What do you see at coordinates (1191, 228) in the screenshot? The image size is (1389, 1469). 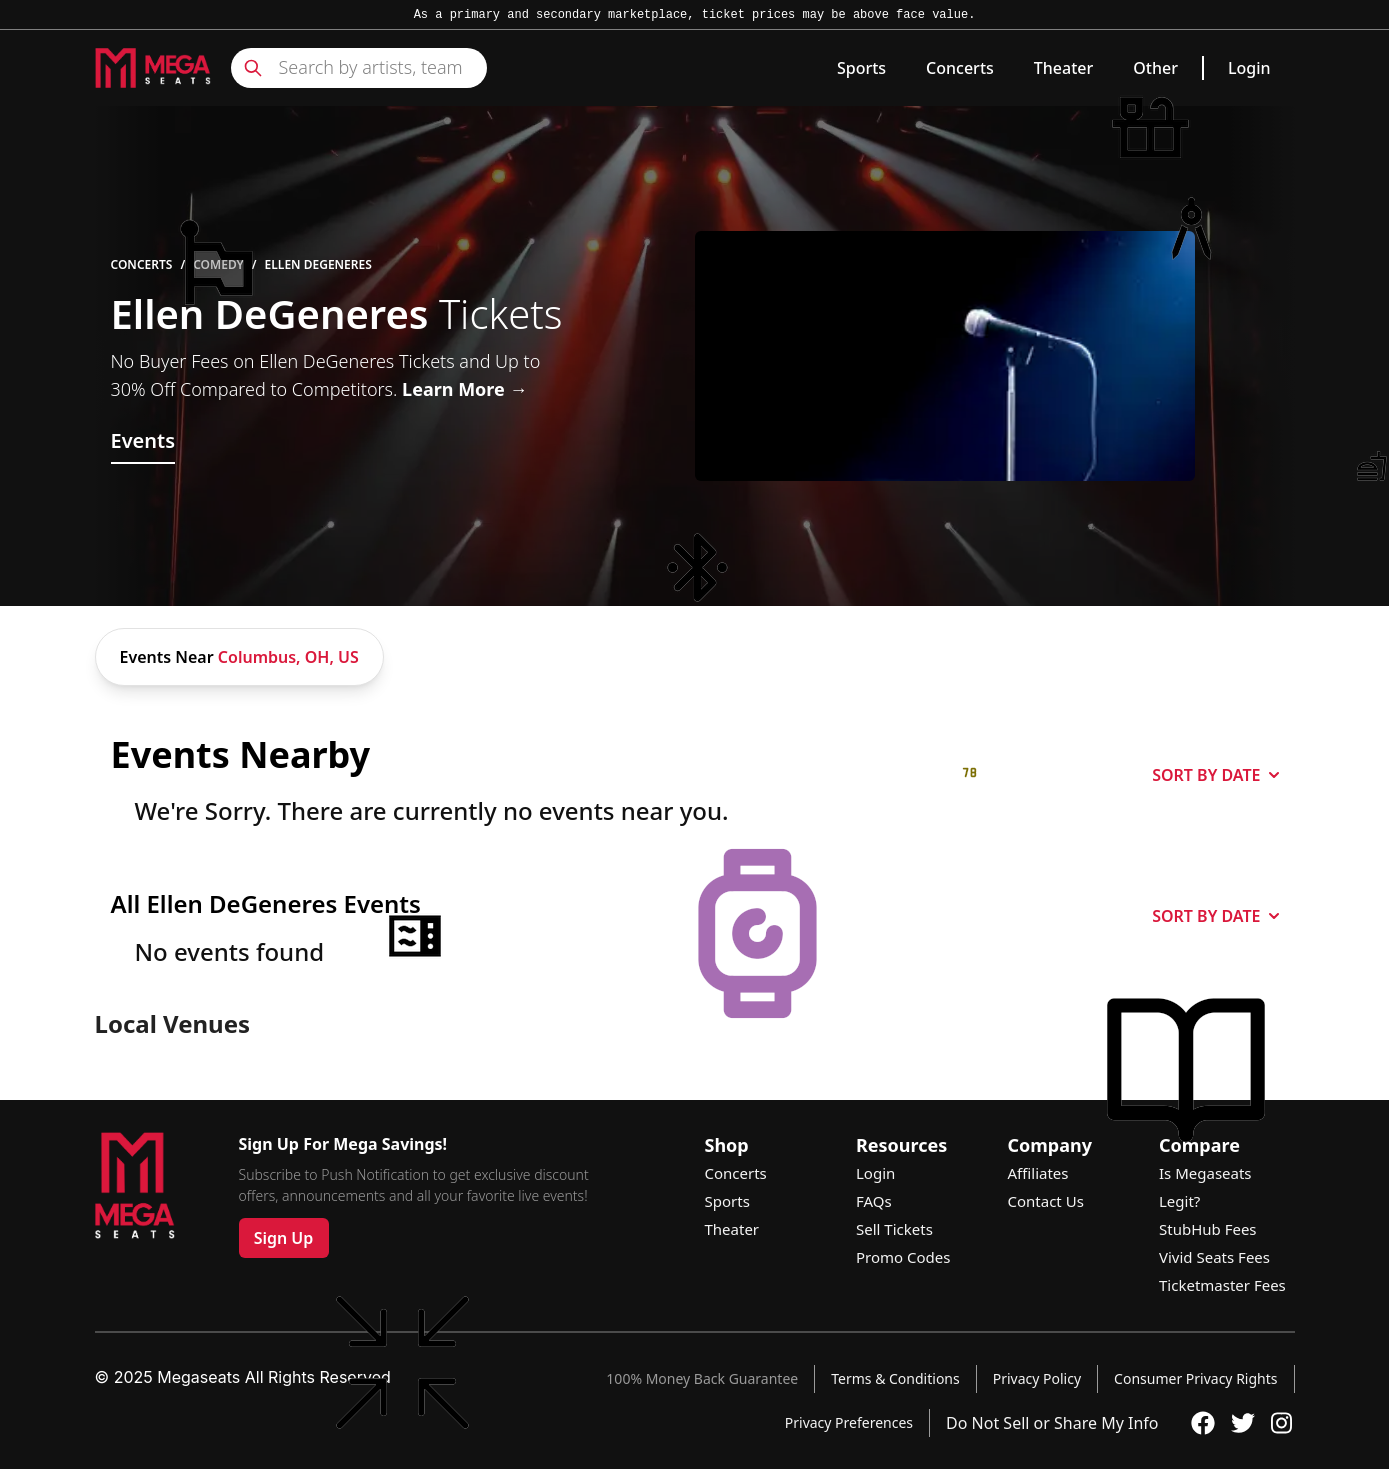 I see `access architecture or design tools` at bounding box center [1191, 228].